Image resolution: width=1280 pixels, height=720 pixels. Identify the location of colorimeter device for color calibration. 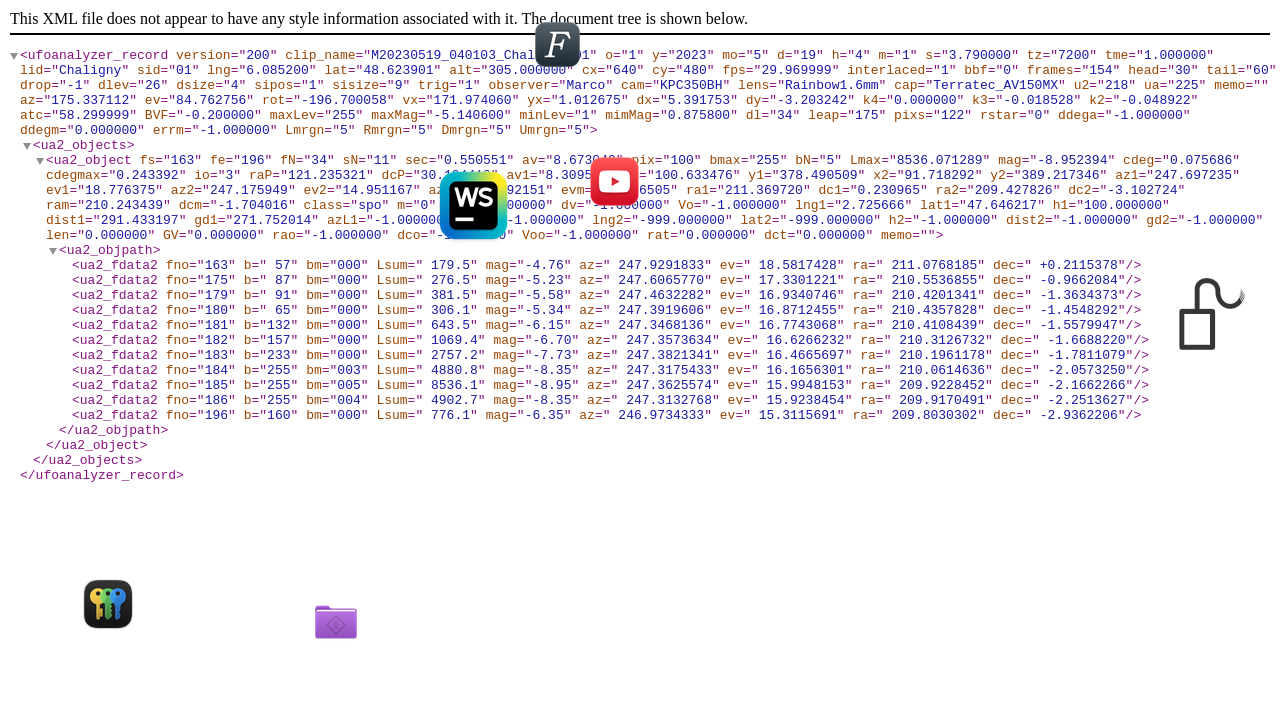
(1210, 314).